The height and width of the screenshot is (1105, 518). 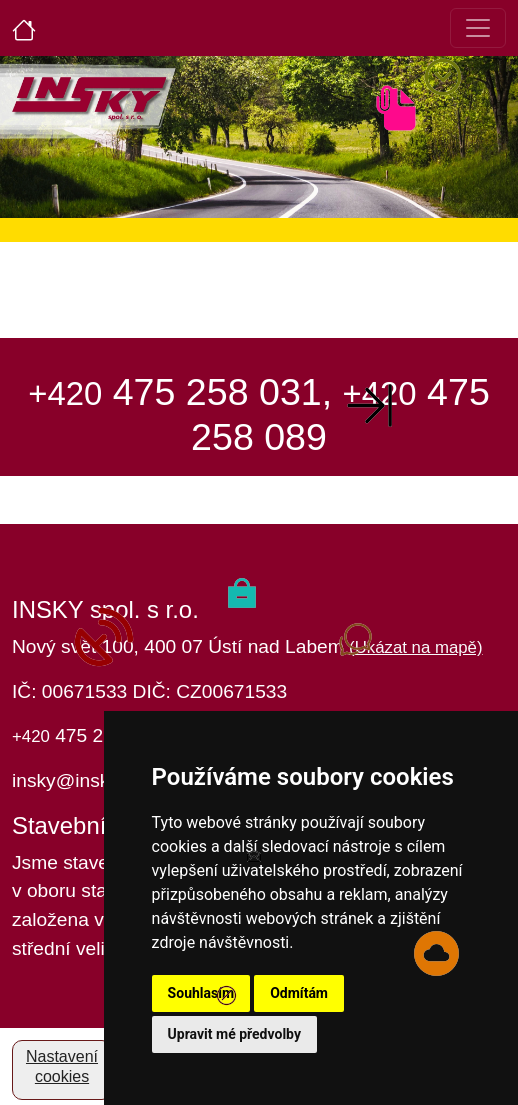 I want to click on attach a file or document, so click(x=396, y=108).